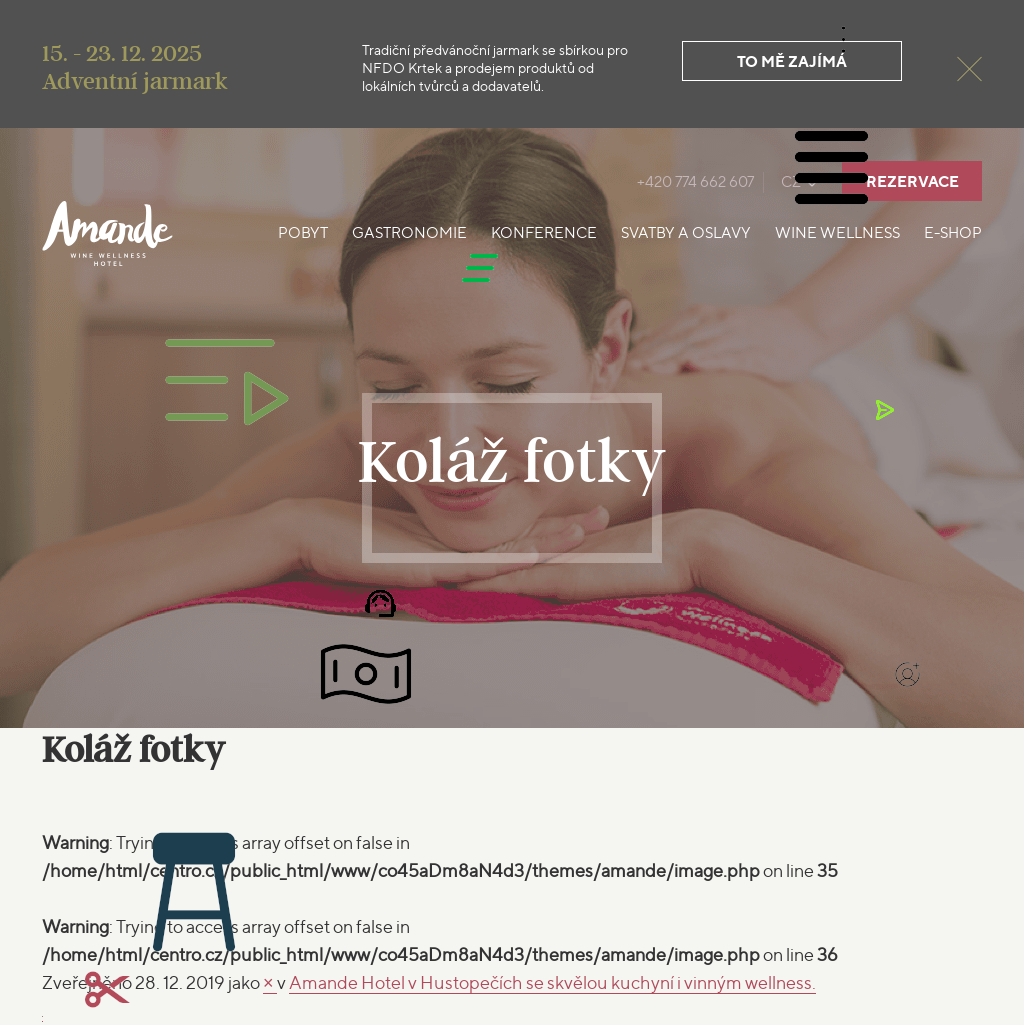 This screenshot has width=1024, height=1025. I want to click on view currency or payment options, so click(366, 674).